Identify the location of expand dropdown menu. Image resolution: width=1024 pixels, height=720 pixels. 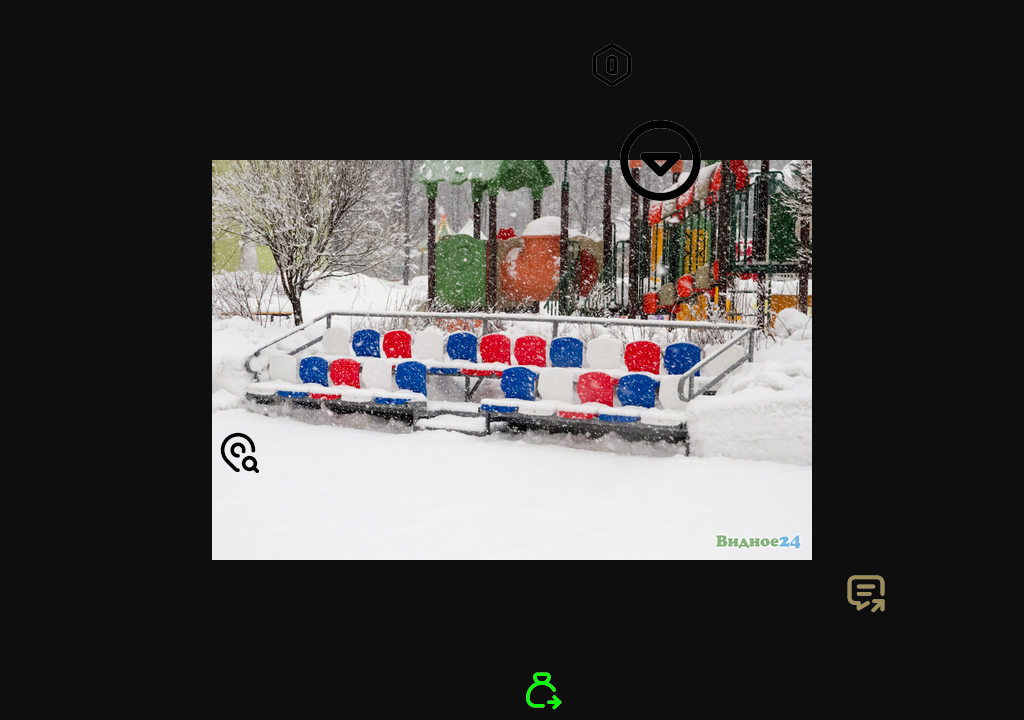
(660, 160).